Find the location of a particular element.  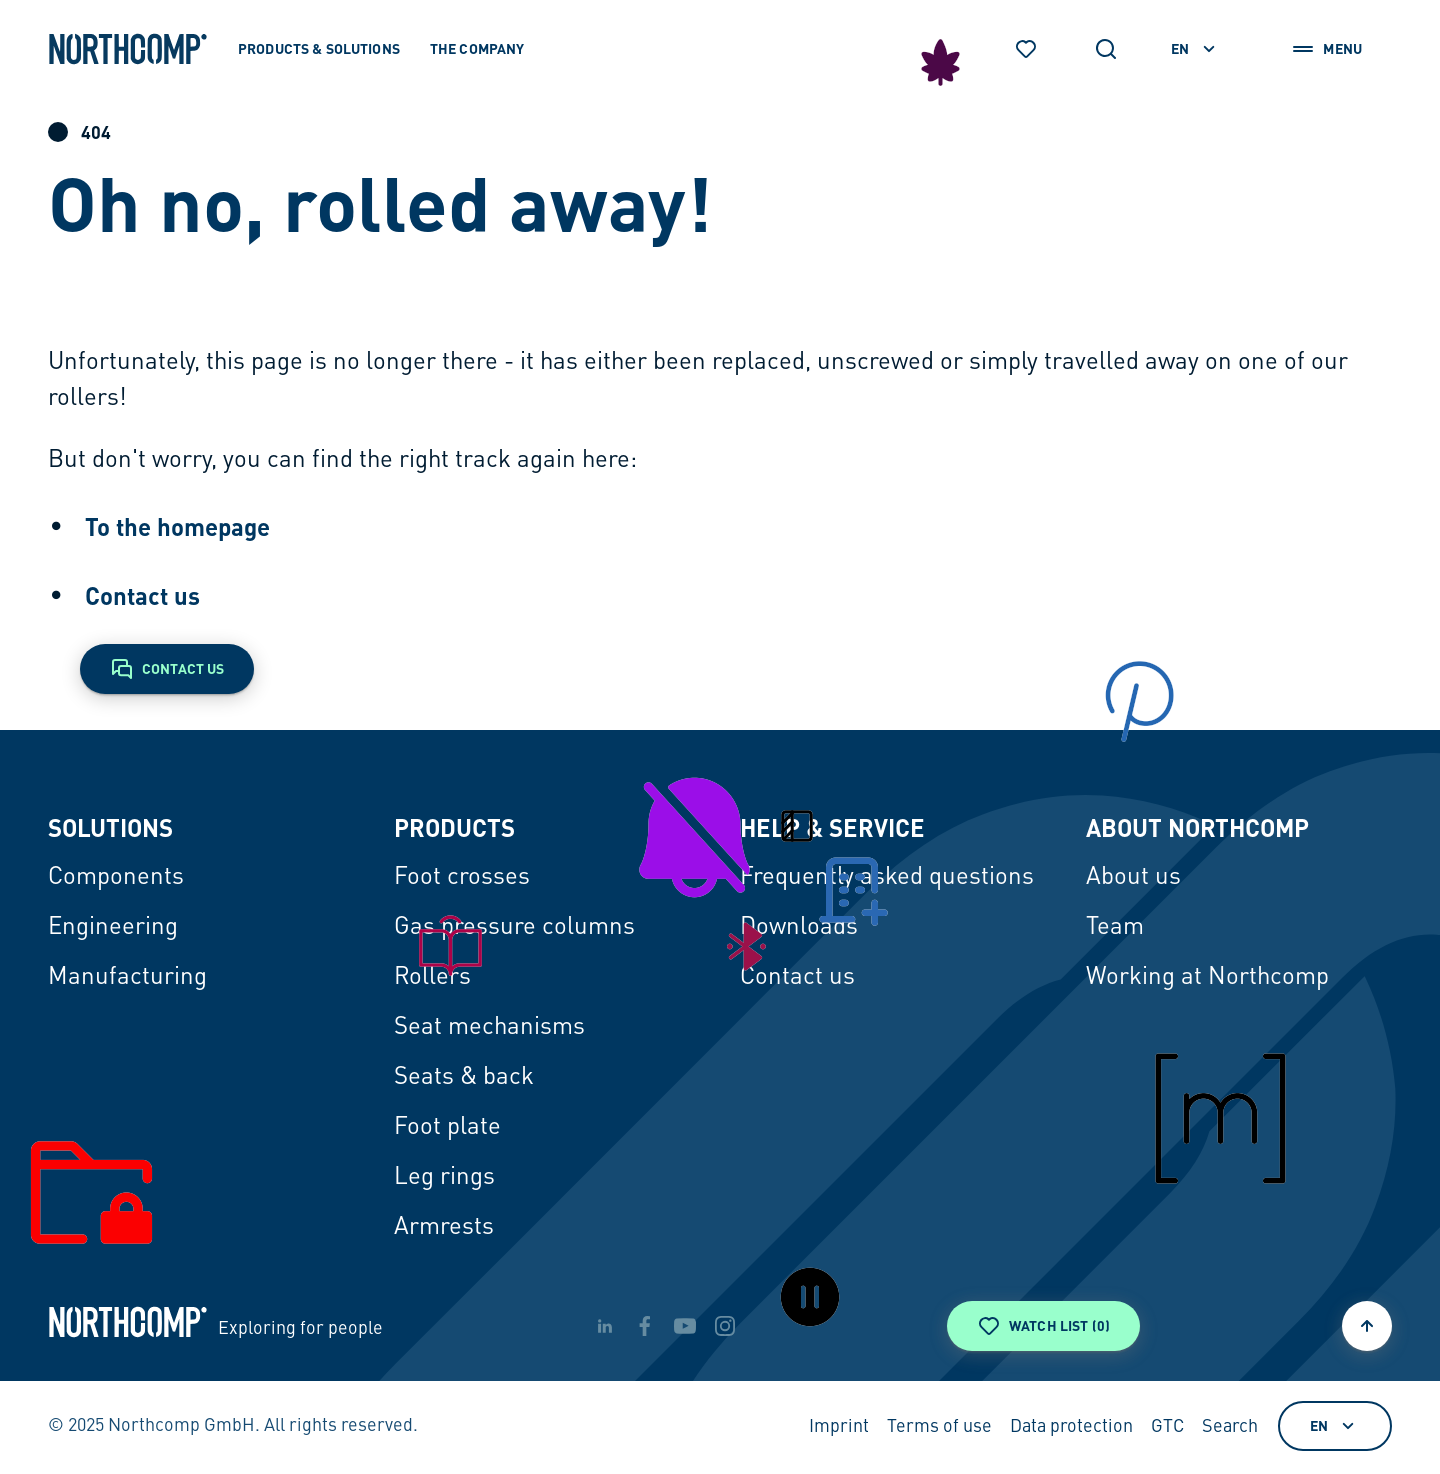

access a password-protected folder is located at coordinates (91, 1192).